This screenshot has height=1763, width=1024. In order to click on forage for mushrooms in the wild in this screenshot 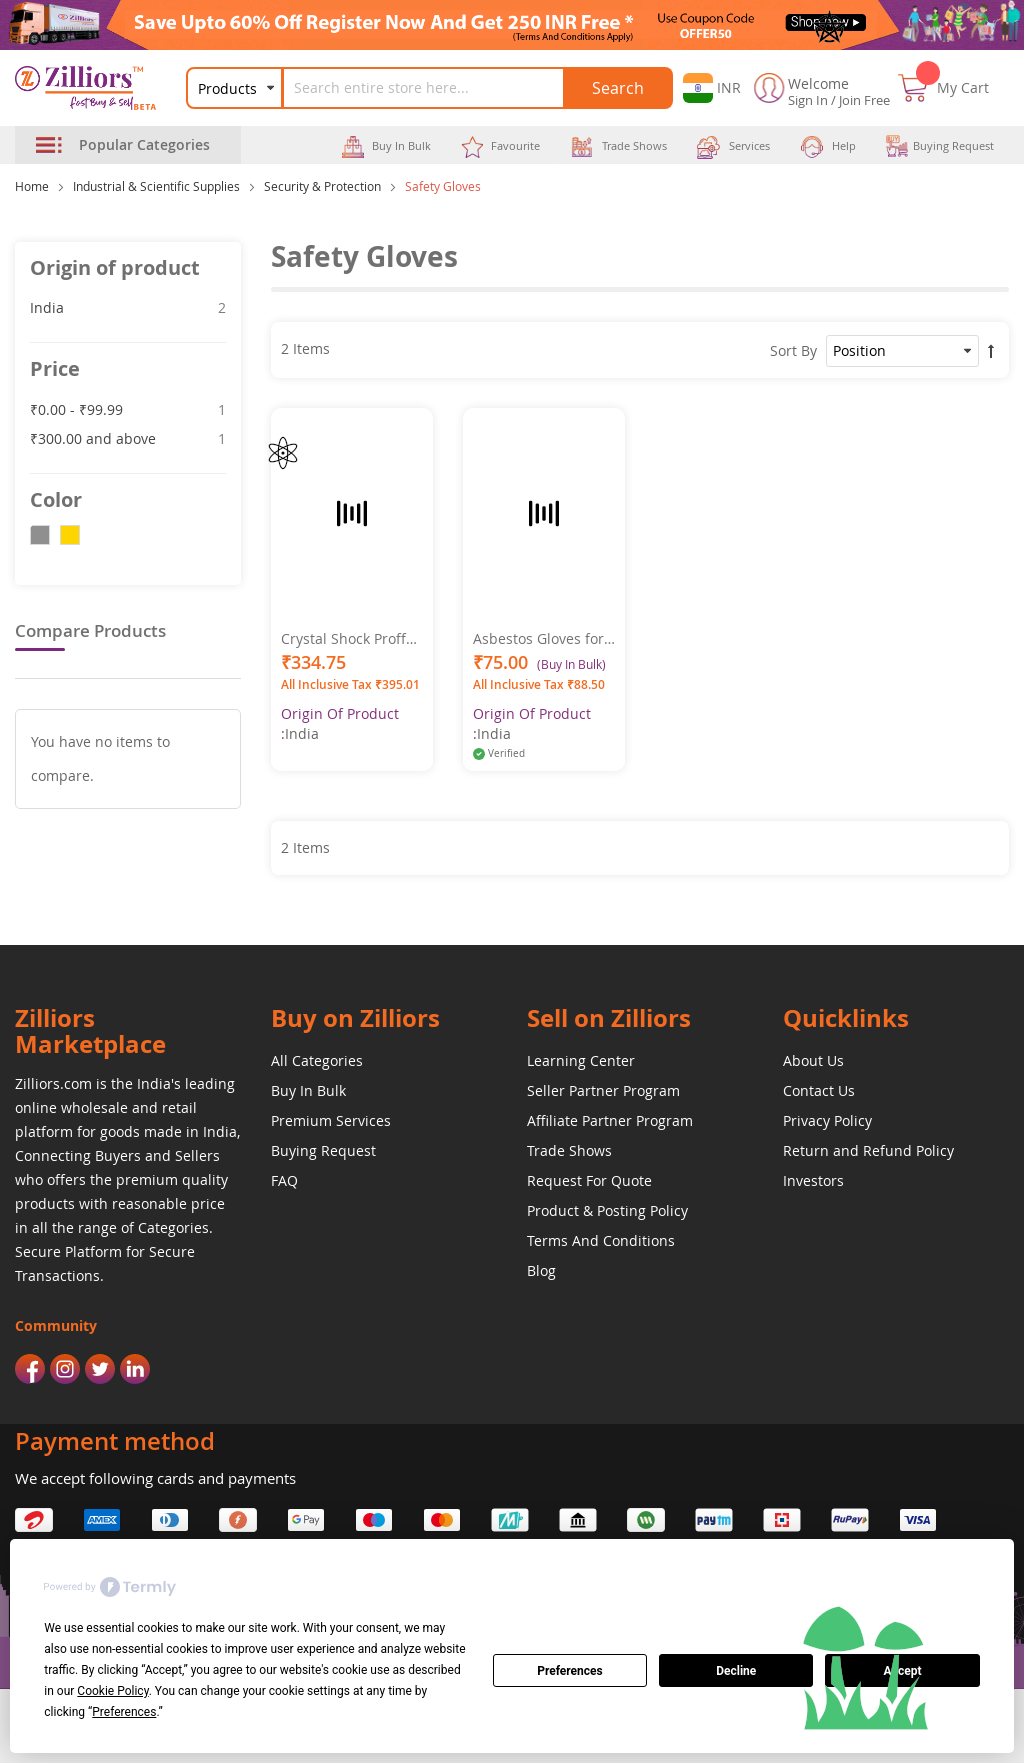, I will do `click(864, 1663)`.